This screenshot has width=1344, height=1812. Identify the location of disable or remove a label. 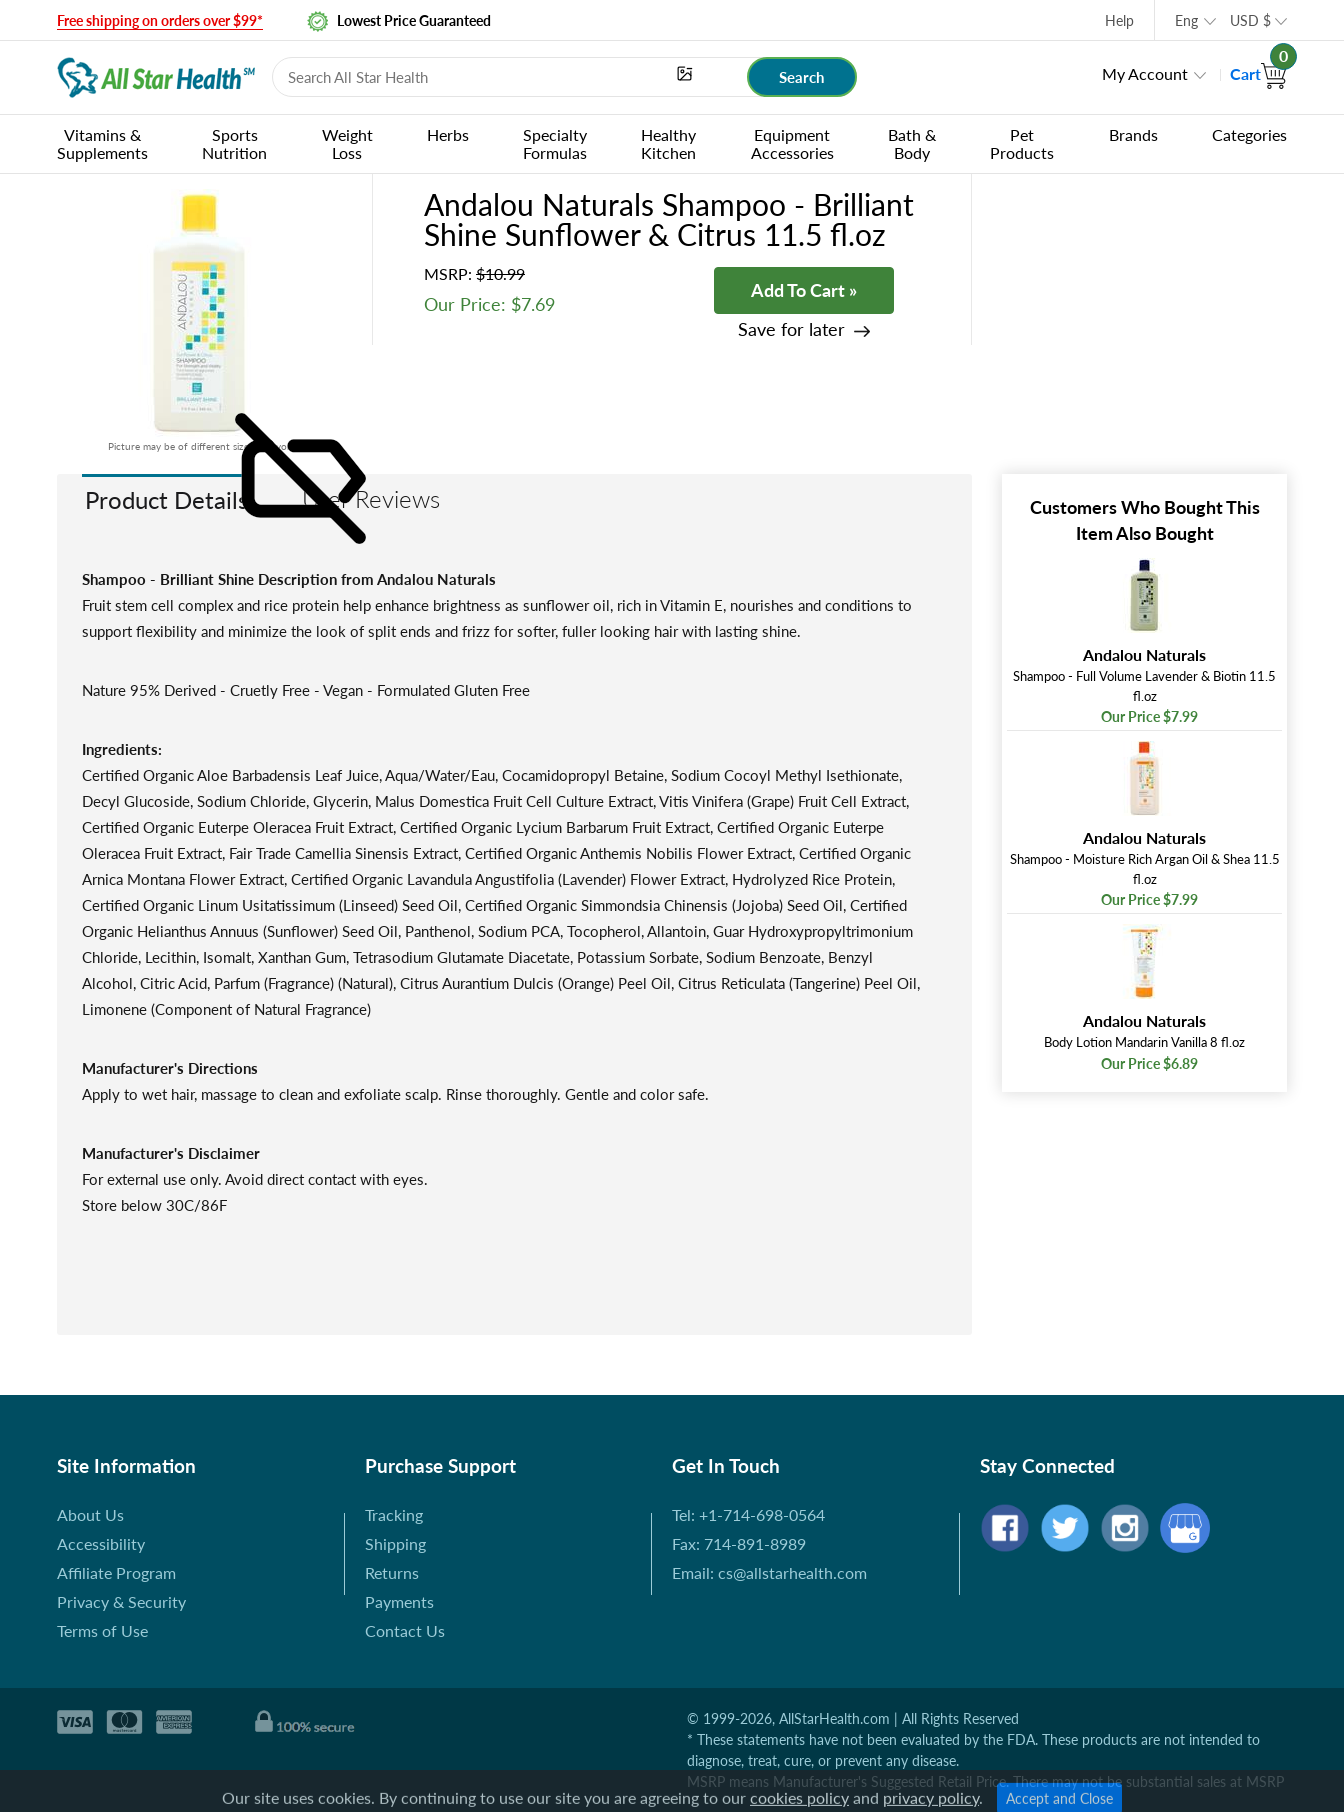
(300, 478).